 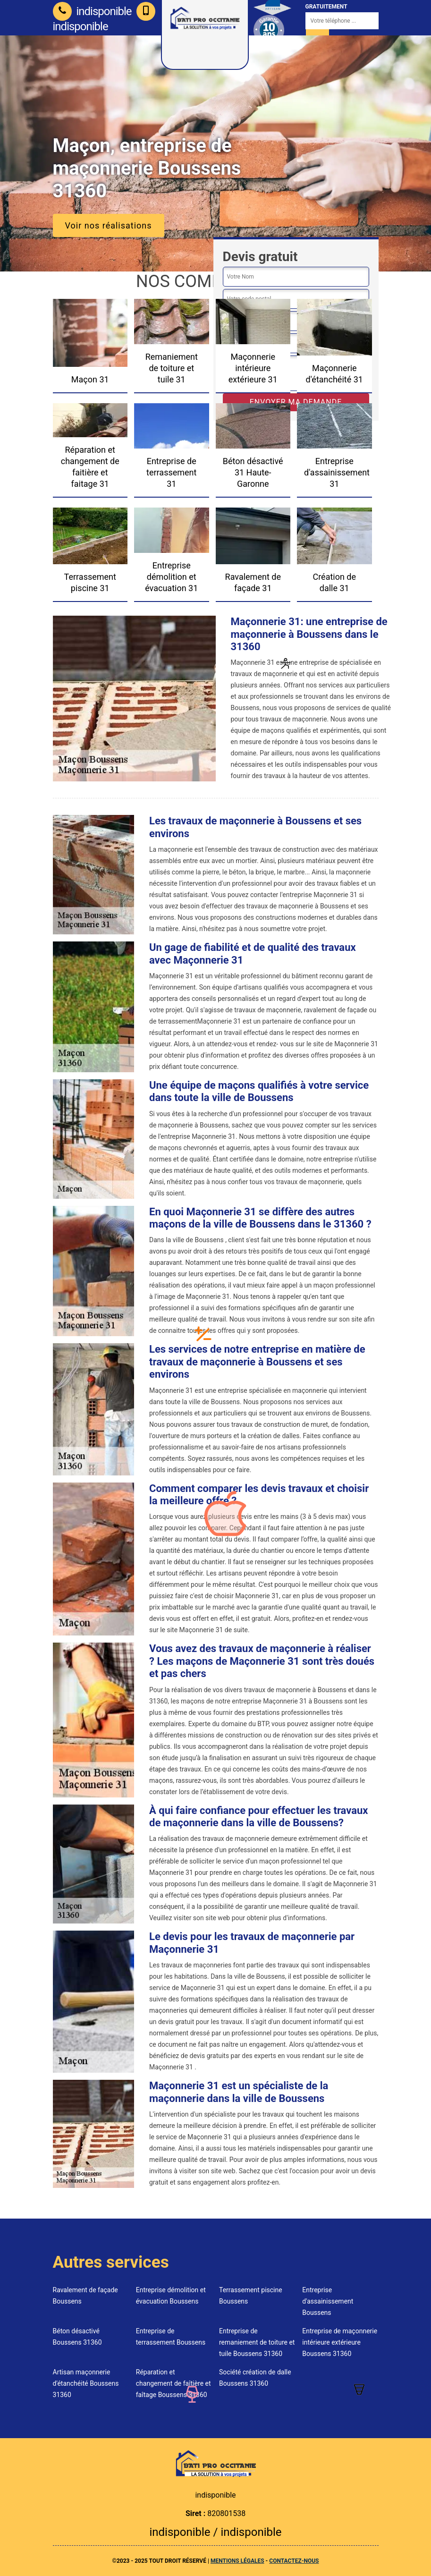 What do you see at coordinates (359, 2390) in the screenshot?
I see `view sales funnel analytics` at bounding box center [359, 2390].